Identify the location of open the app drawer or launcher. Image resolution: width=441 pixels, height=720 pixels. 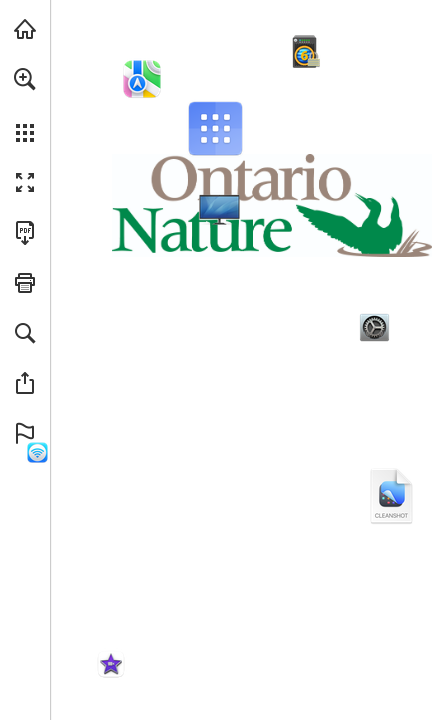
(215, 128).